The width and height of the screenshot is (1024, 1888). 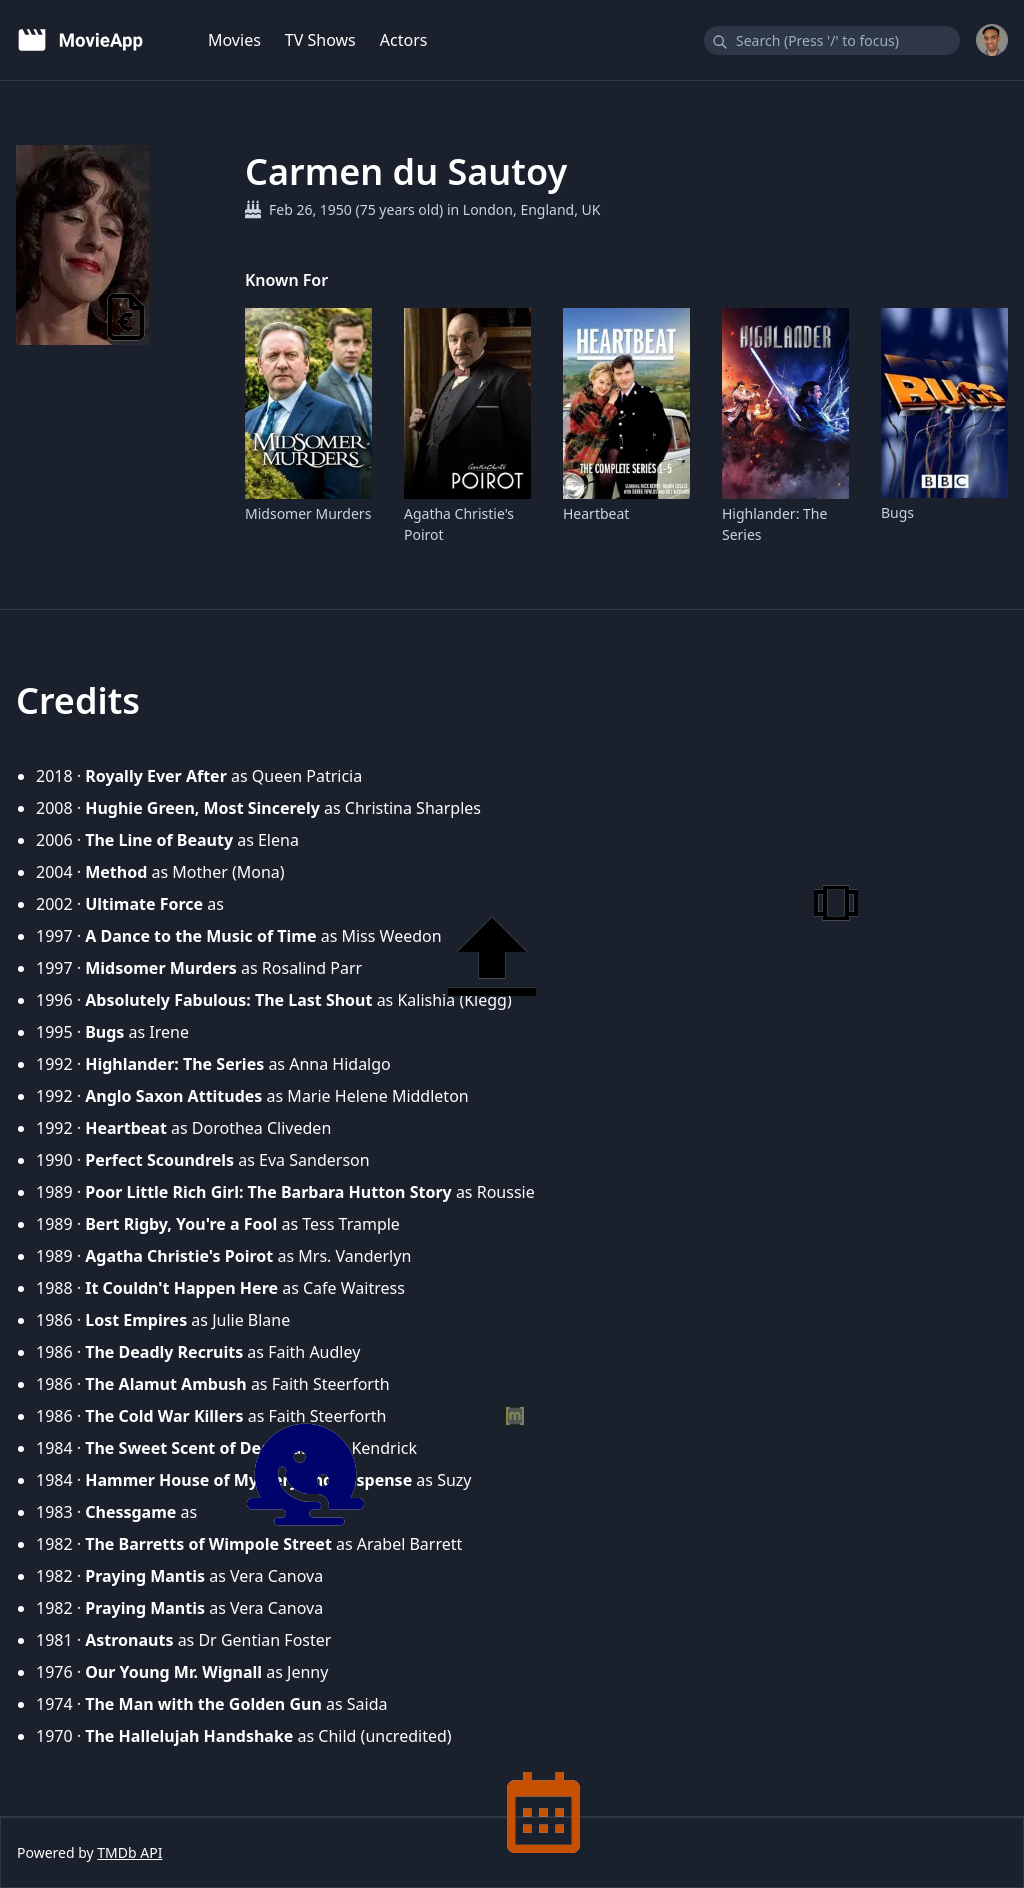 What do you see at coordinates (492, 952) in the screenshot?
I see `upload a file or document` at bounding box center [492, 952].